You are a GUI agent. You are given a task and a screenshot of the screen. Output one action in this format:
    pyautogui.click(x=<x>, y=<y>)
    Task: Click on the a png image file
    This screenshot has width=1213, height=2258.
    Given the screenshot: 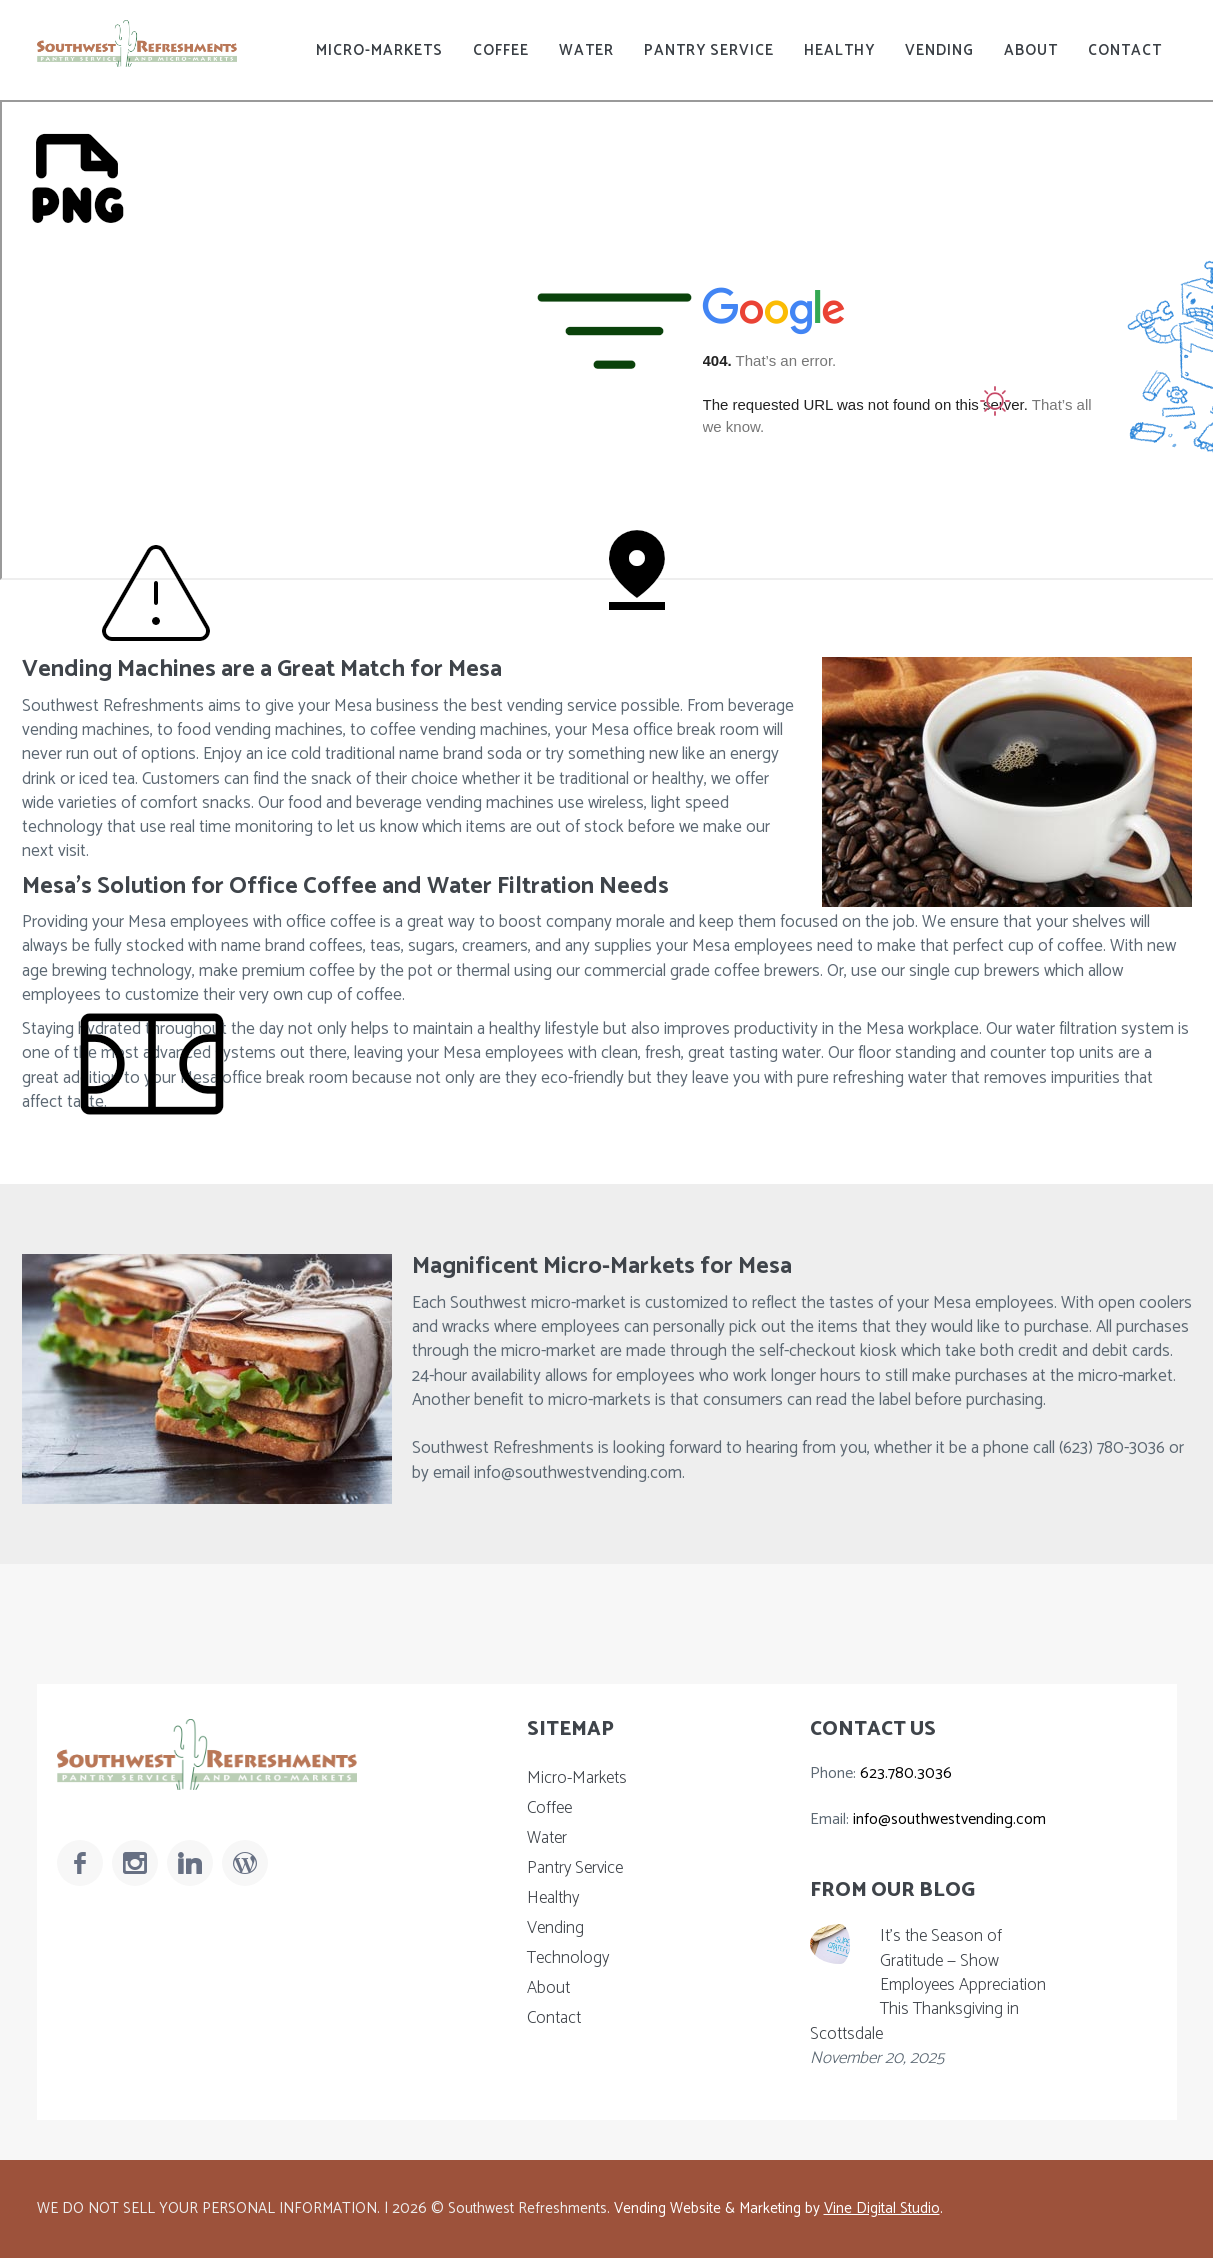 What is the action you would take?
    pyautogui.click(x=77, y=182)
    